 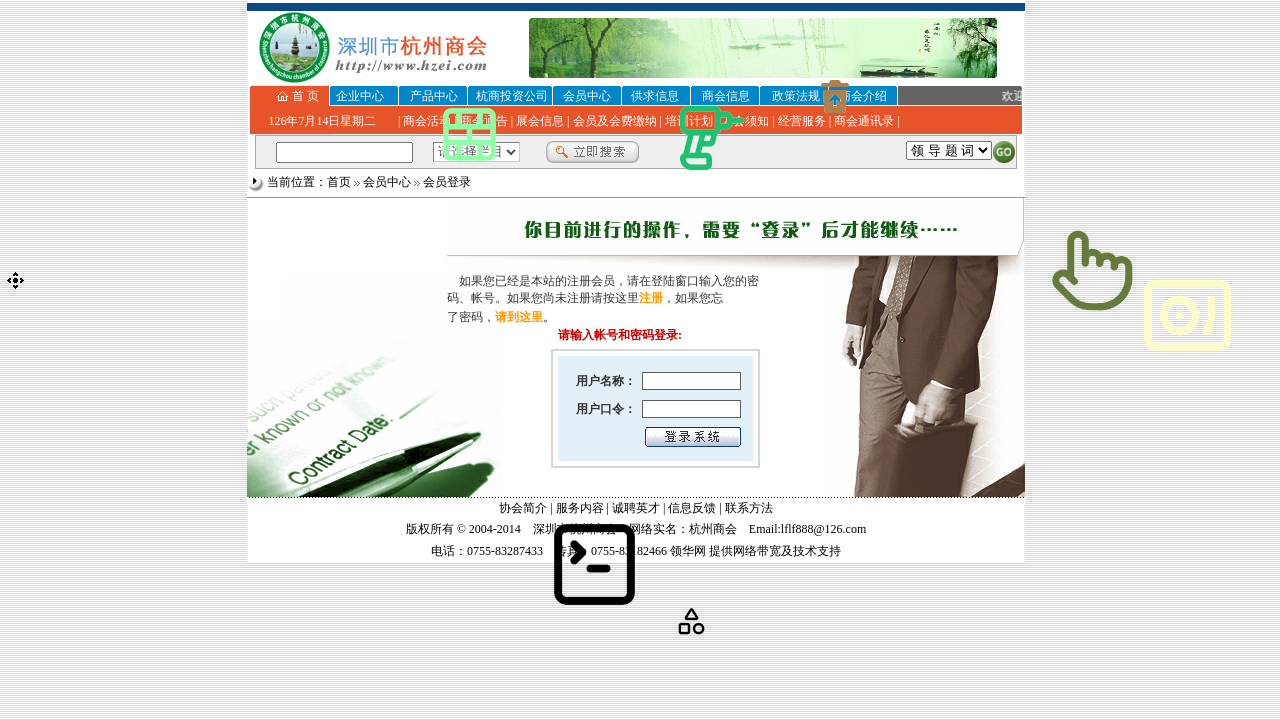 I want to click on tap or click to select an item, so click(x=1092, y=270).